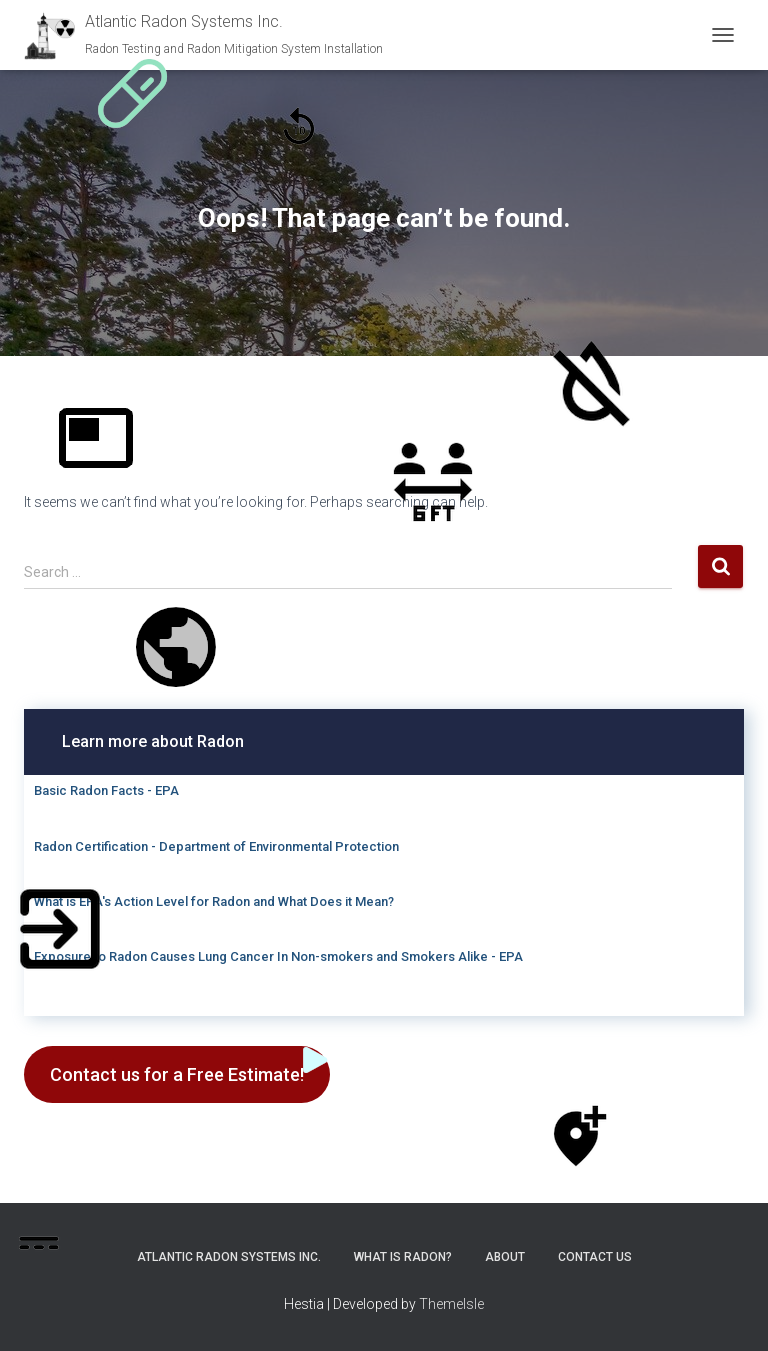  I want to click on reset or clear text color formatting, so click(591, 382).